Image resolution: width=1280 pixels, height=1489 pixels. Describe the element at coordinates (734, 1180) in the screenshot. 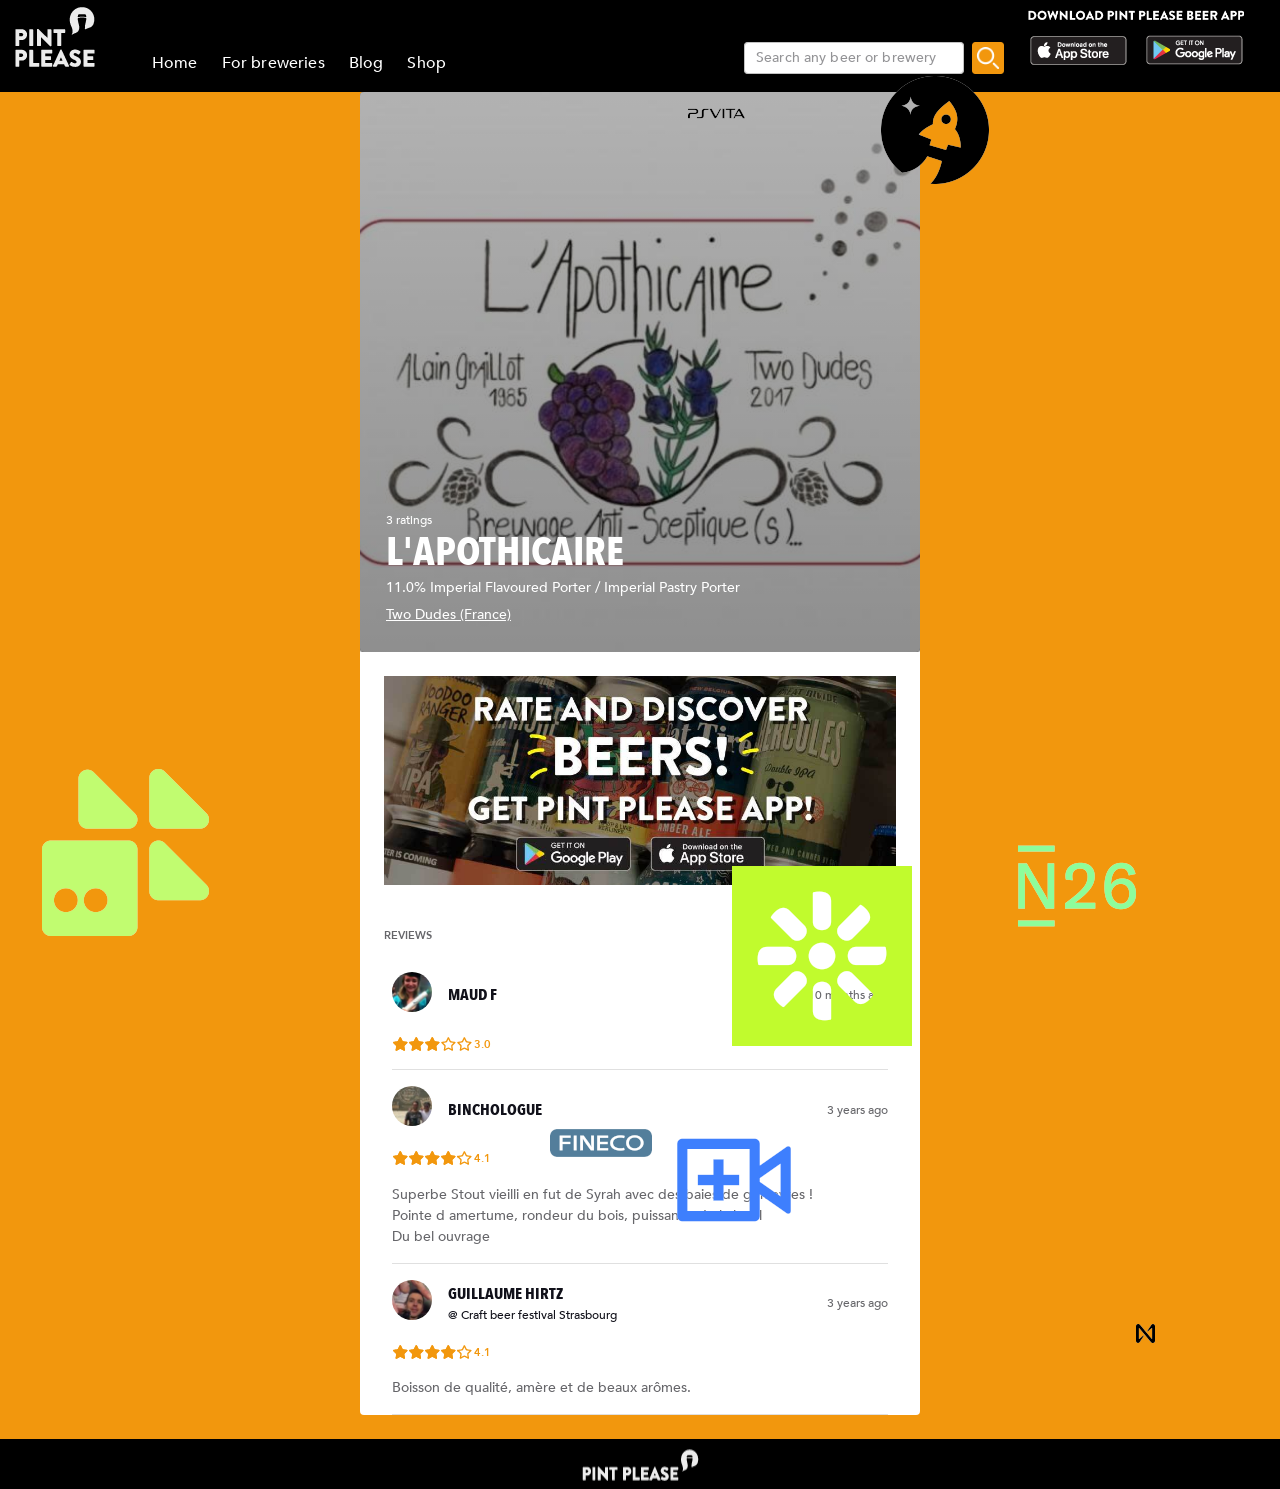

I see `add a new video recording` at that location.